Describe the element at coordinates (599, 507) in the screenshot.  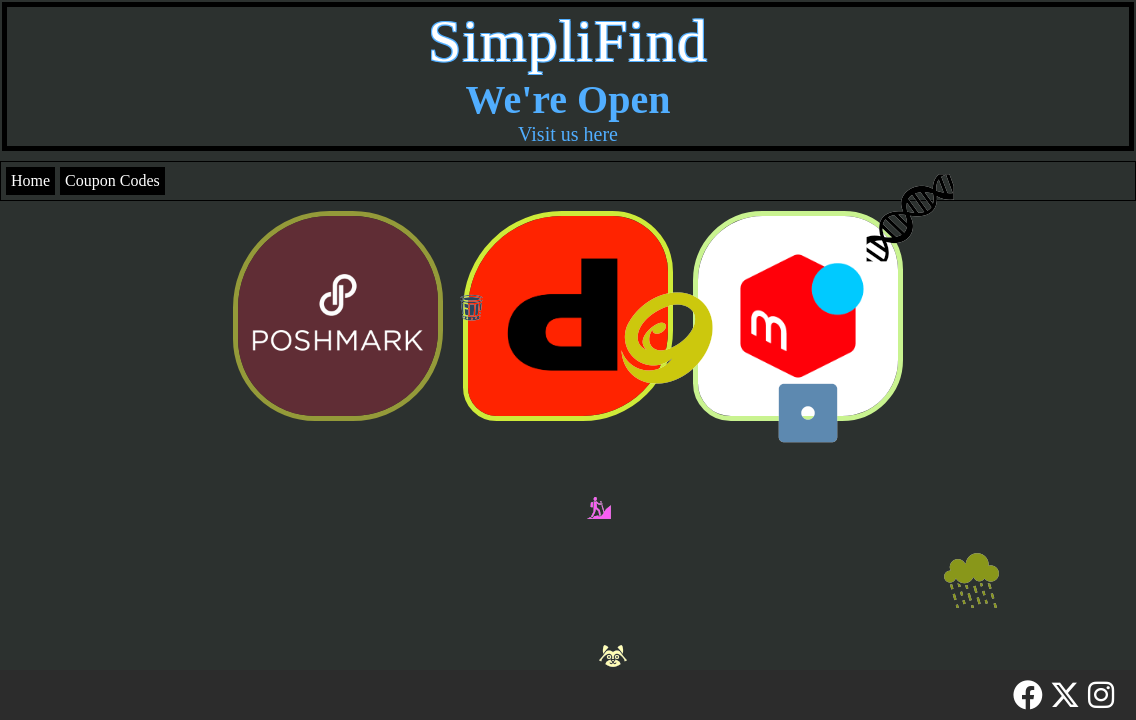
I see `explore hiking trails nearby` at that location.